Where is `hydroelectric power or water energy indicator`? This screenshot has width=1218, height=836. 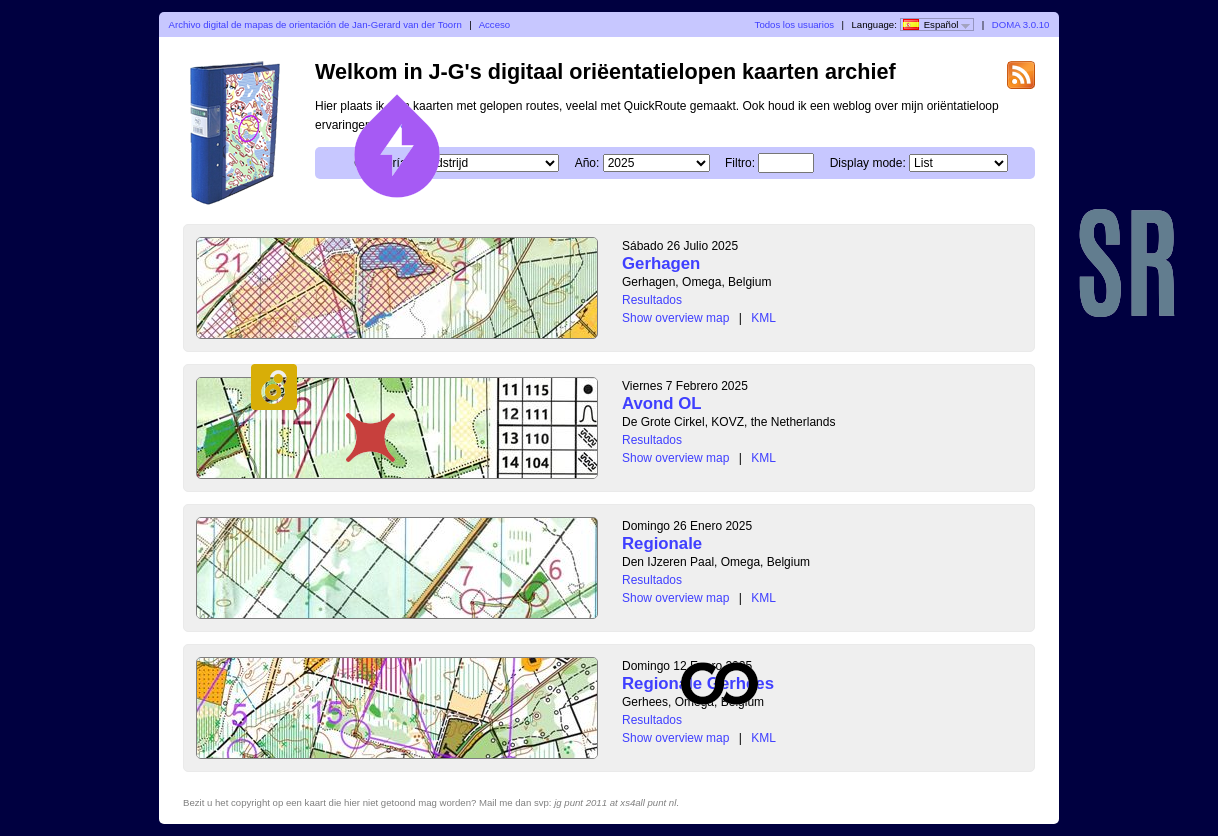 hydroelectric power or water energy indicator is located at coordinates (397, 150).